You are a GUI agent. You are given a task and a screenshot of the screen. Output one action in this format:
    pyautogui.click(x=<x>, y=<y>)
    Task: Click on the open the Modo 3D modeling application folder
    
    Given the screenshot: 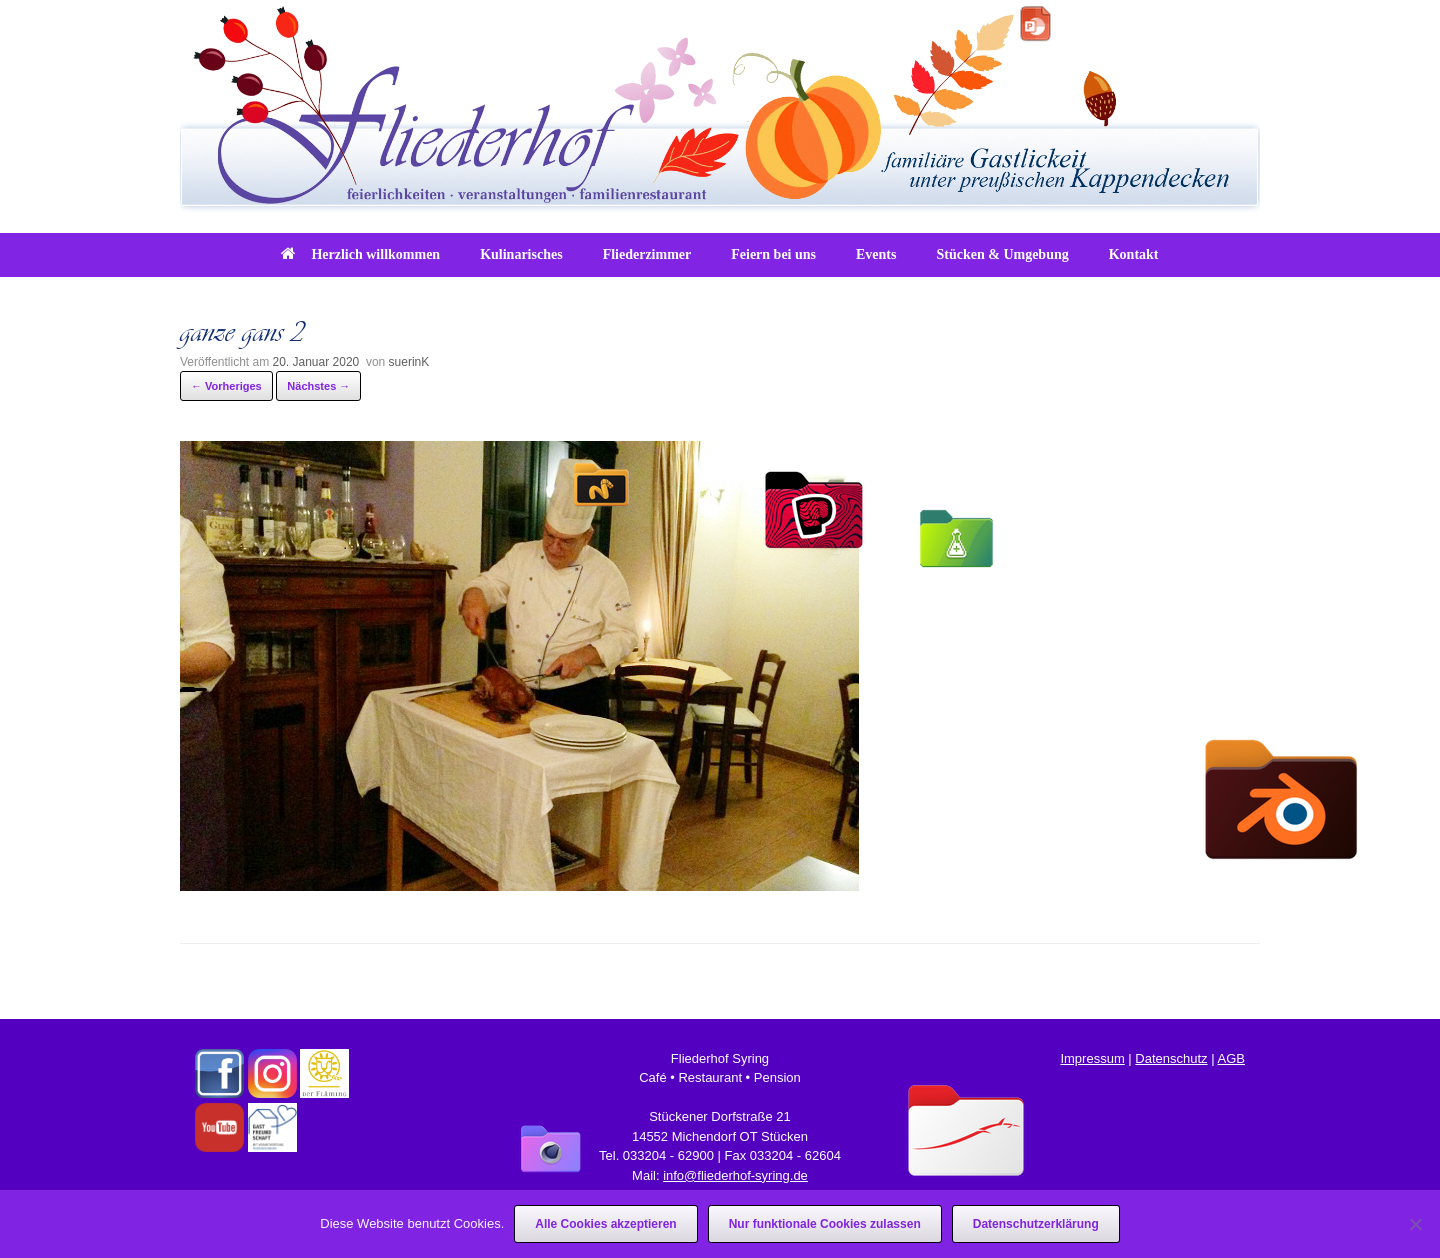 What is the action you would take?
    pyautogui.click(x=601, y=486)
    